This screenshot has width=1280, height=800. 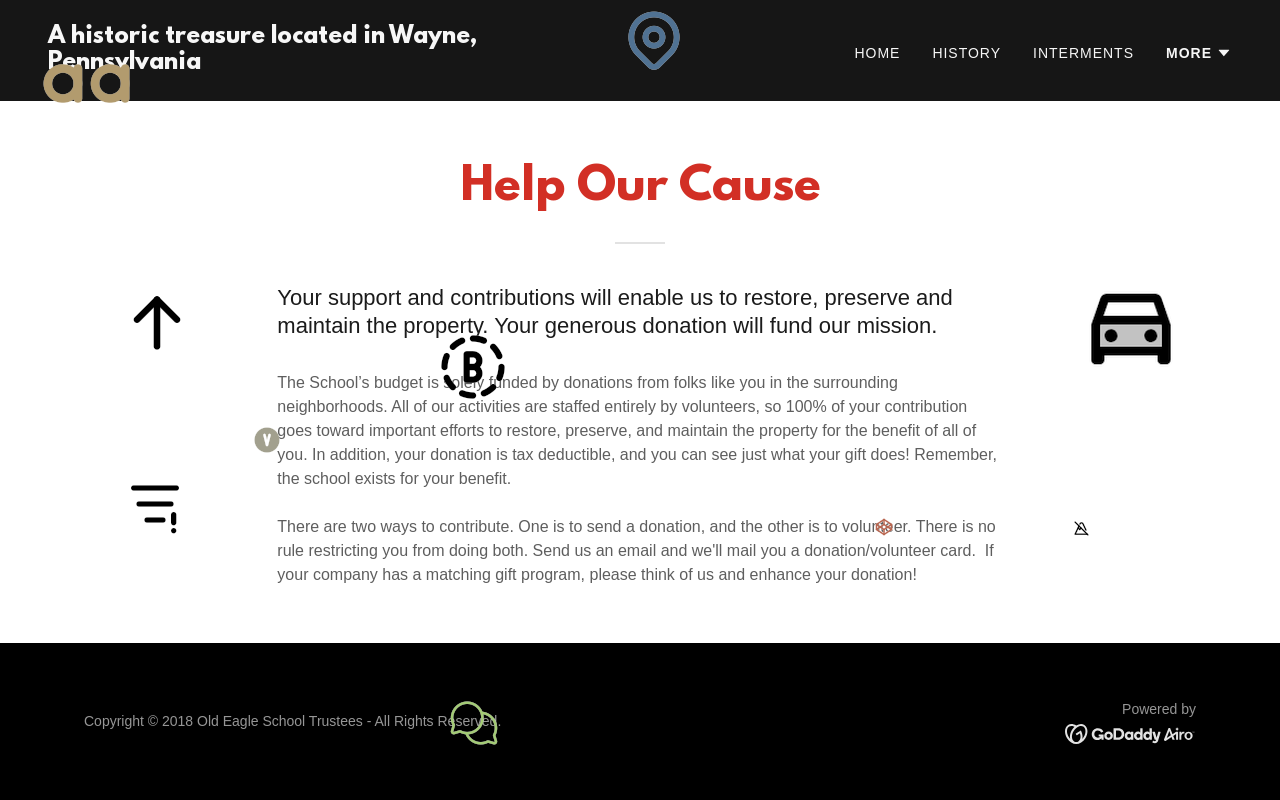 What do you see at coordinates (1081, 528) in the screenshot?
I see `image unavailable or cannot be displayed` at bounding box center [1081, 528].